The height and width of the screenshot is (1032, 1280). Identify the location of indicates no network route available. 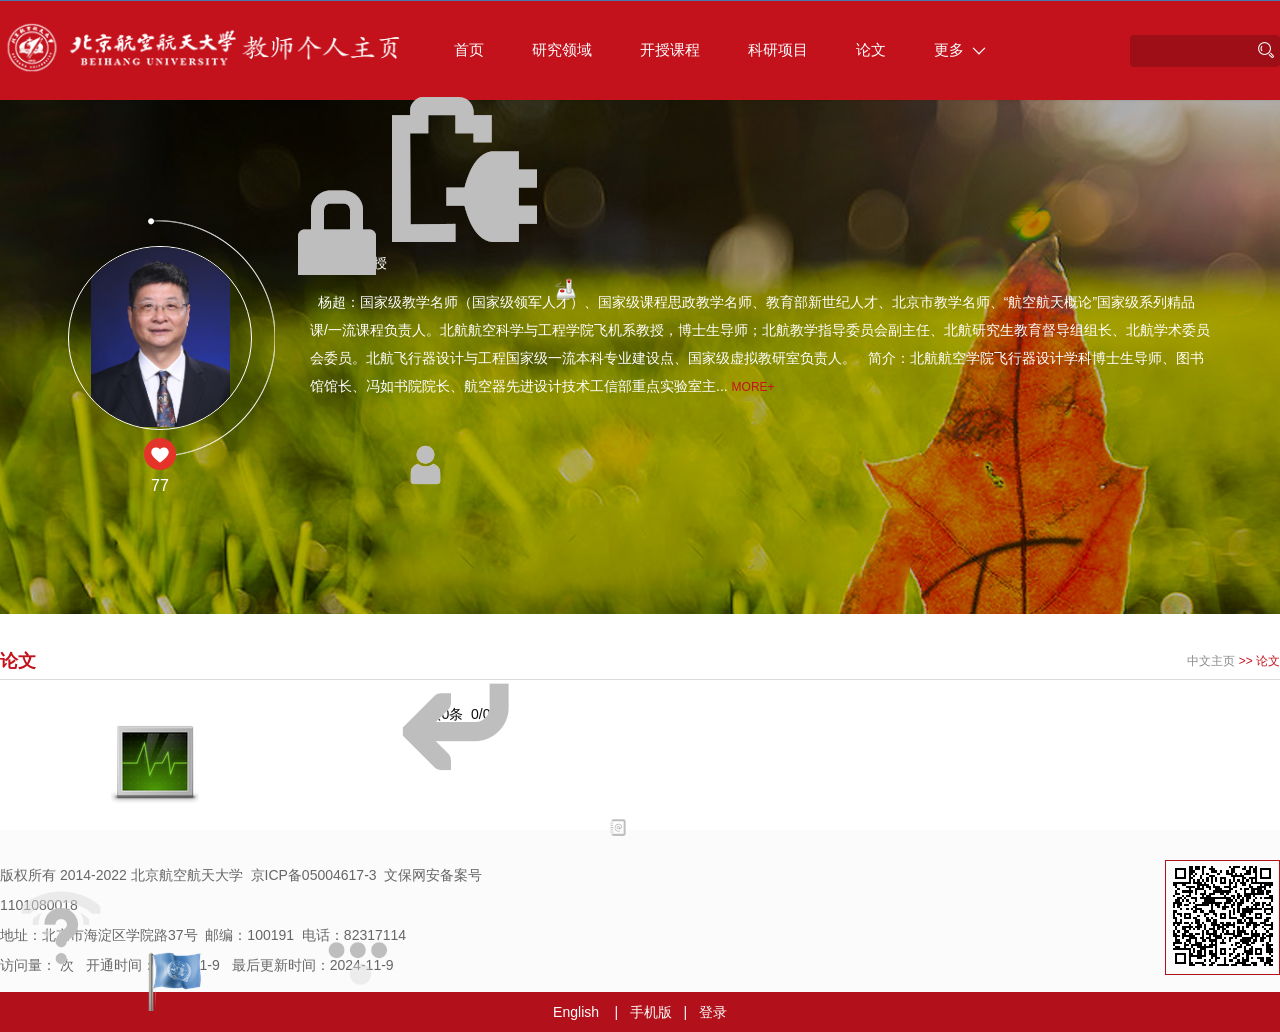
(61, 925).